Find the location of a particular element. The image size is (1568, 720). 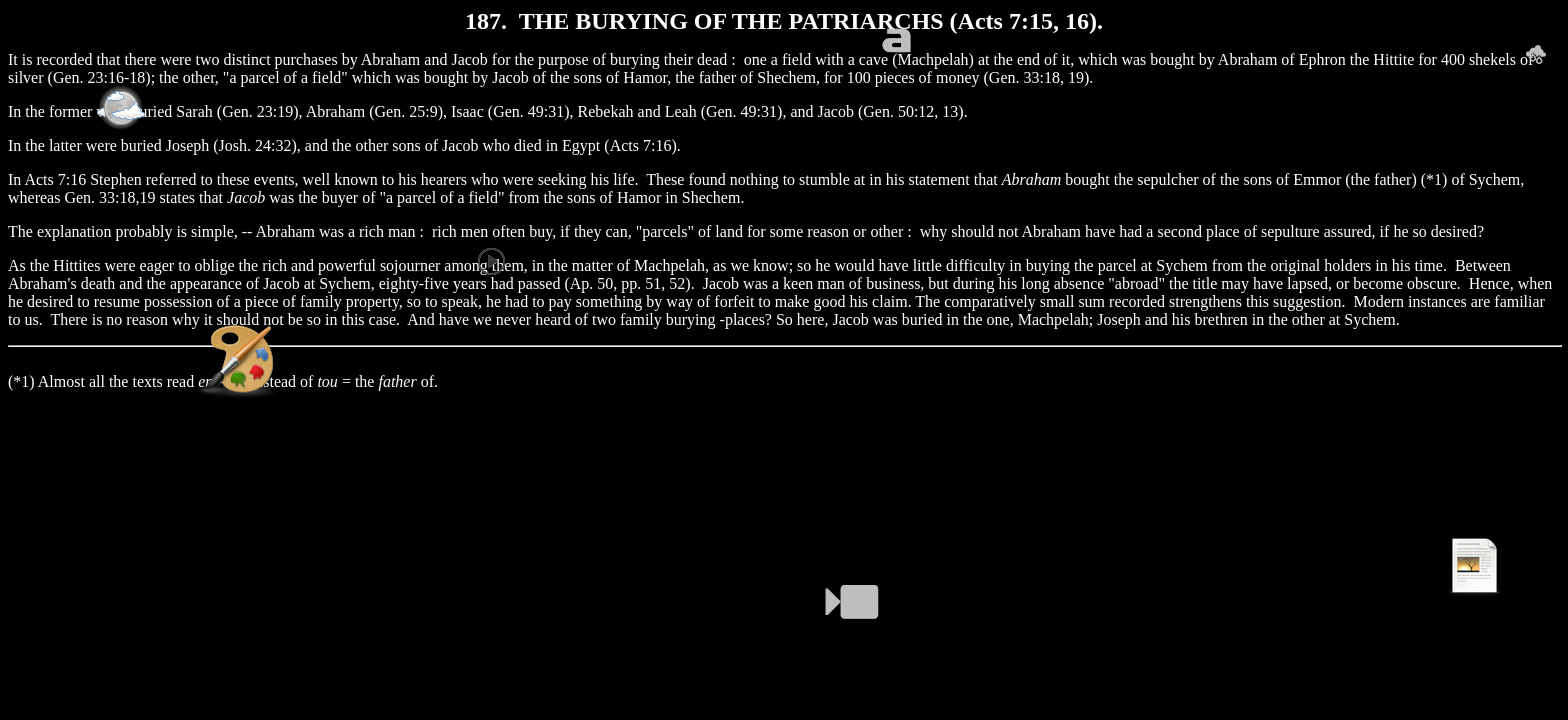

indicates scattered showers or light rain conditions is located at coordinates (1536, 54).